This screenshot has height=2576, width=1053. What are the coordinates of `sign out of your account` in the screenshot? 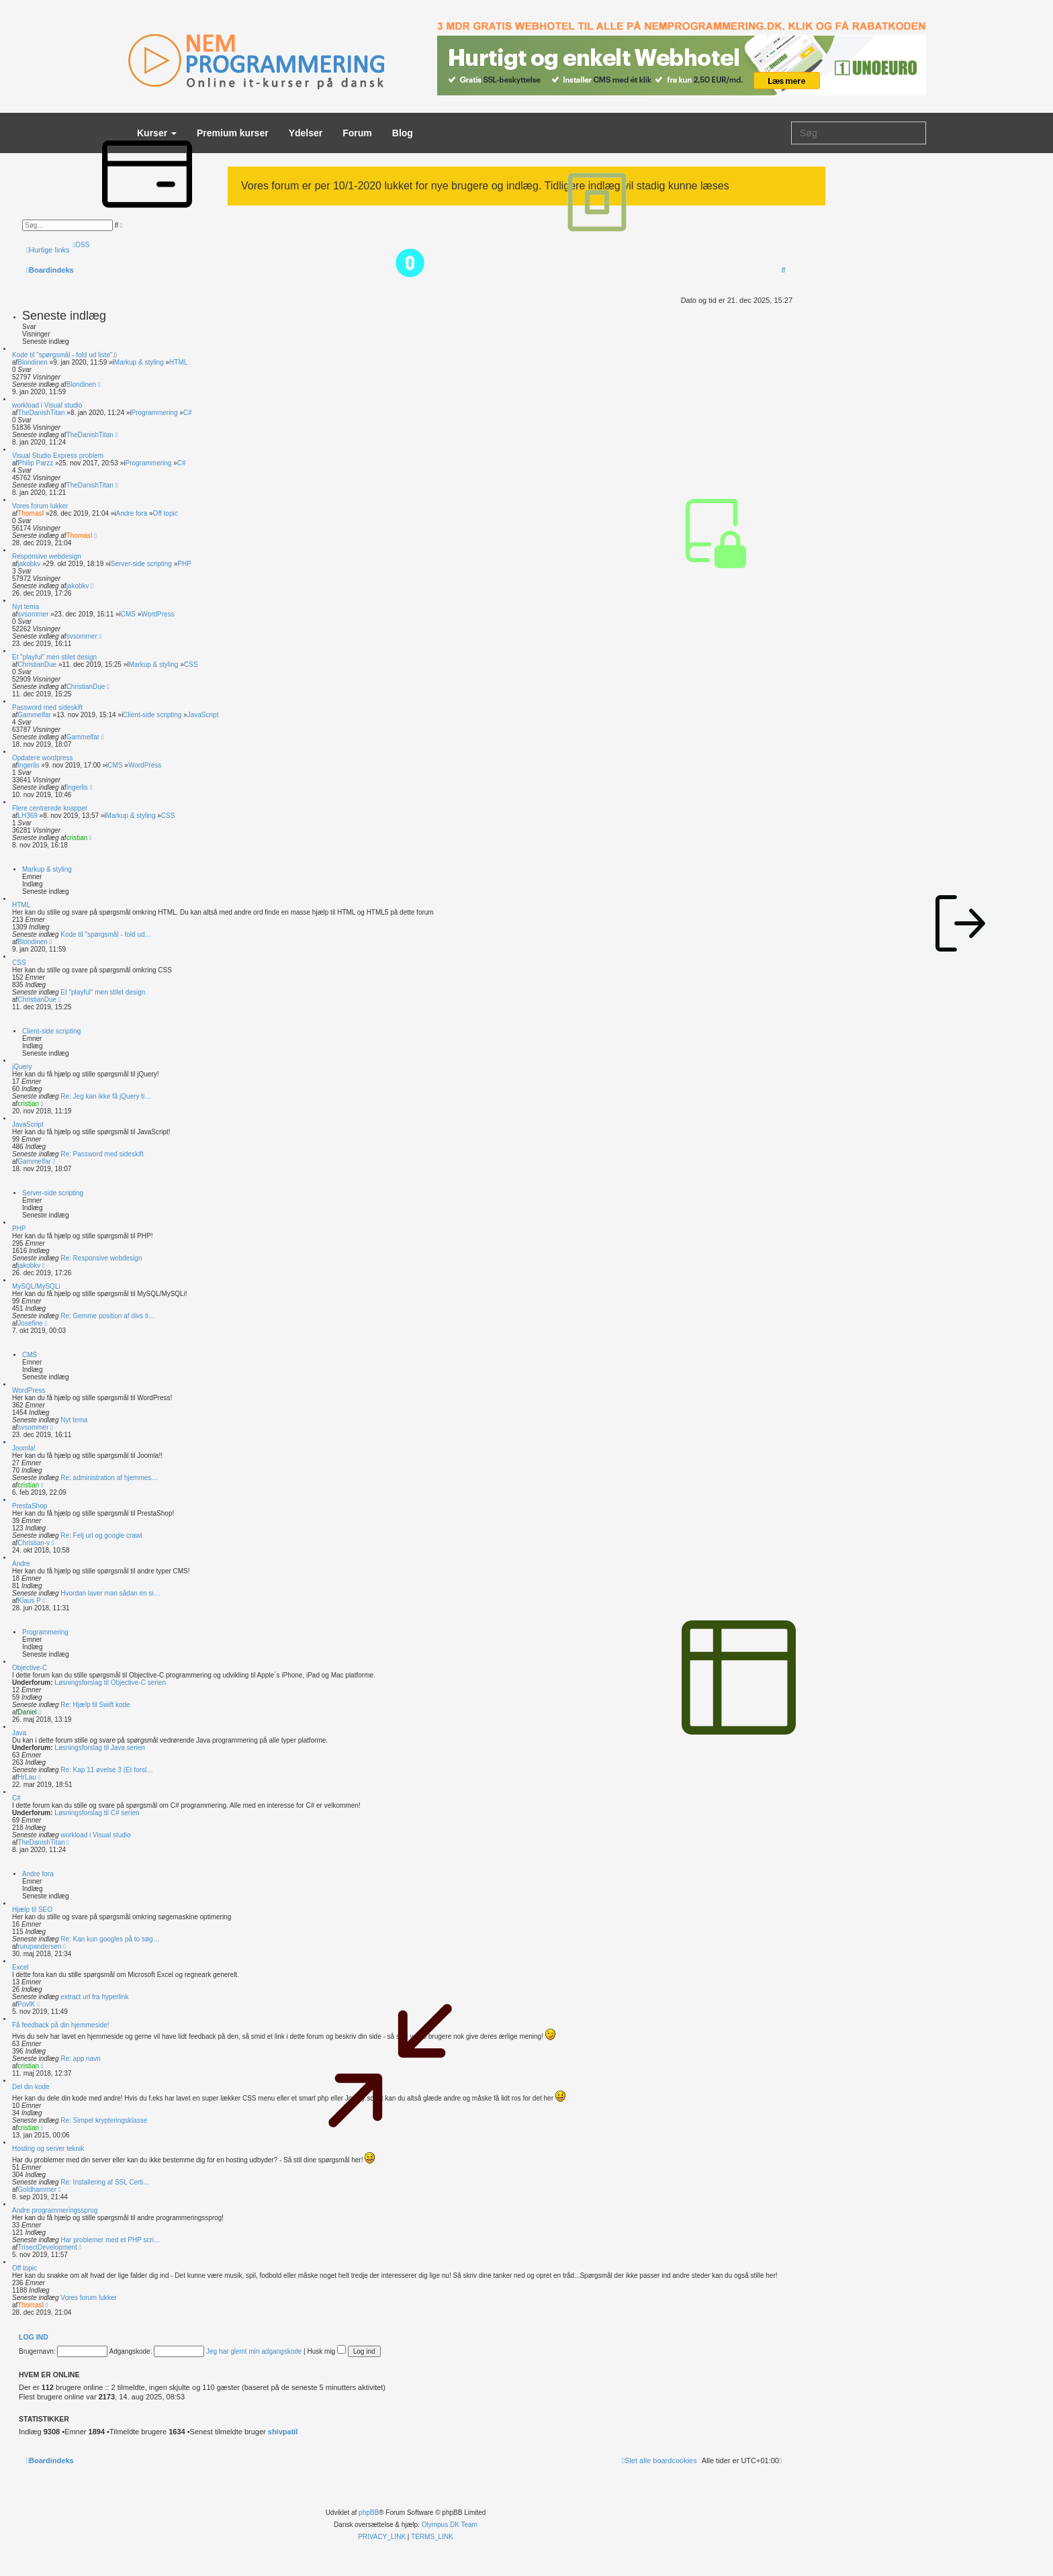 It's located at (960, 923).